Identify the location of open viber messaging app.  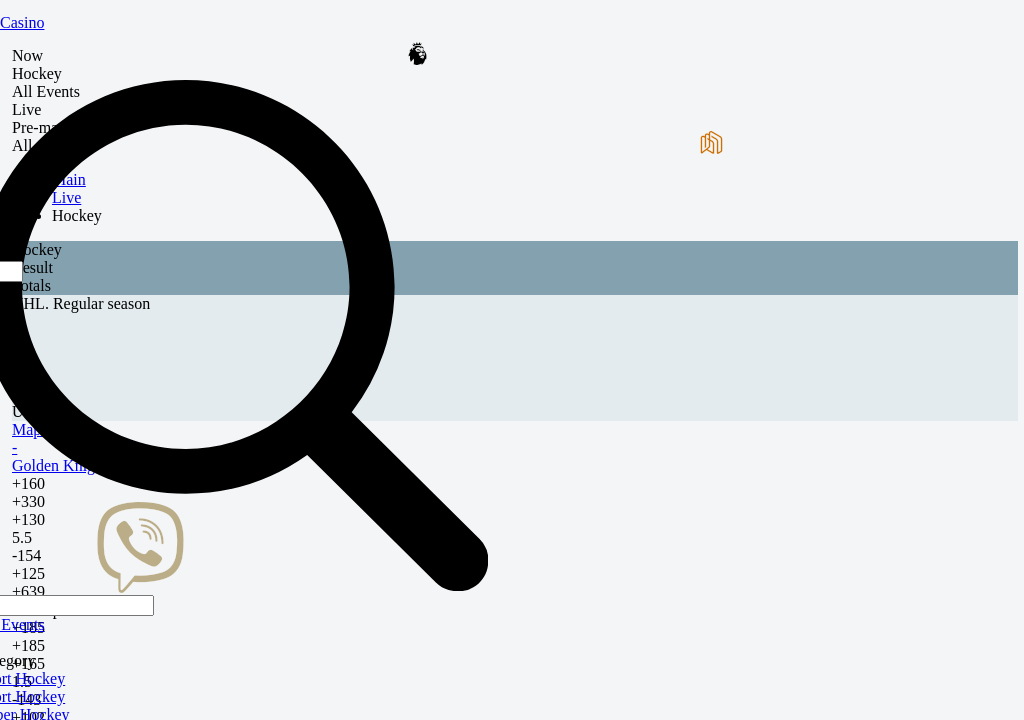
(140, 547).